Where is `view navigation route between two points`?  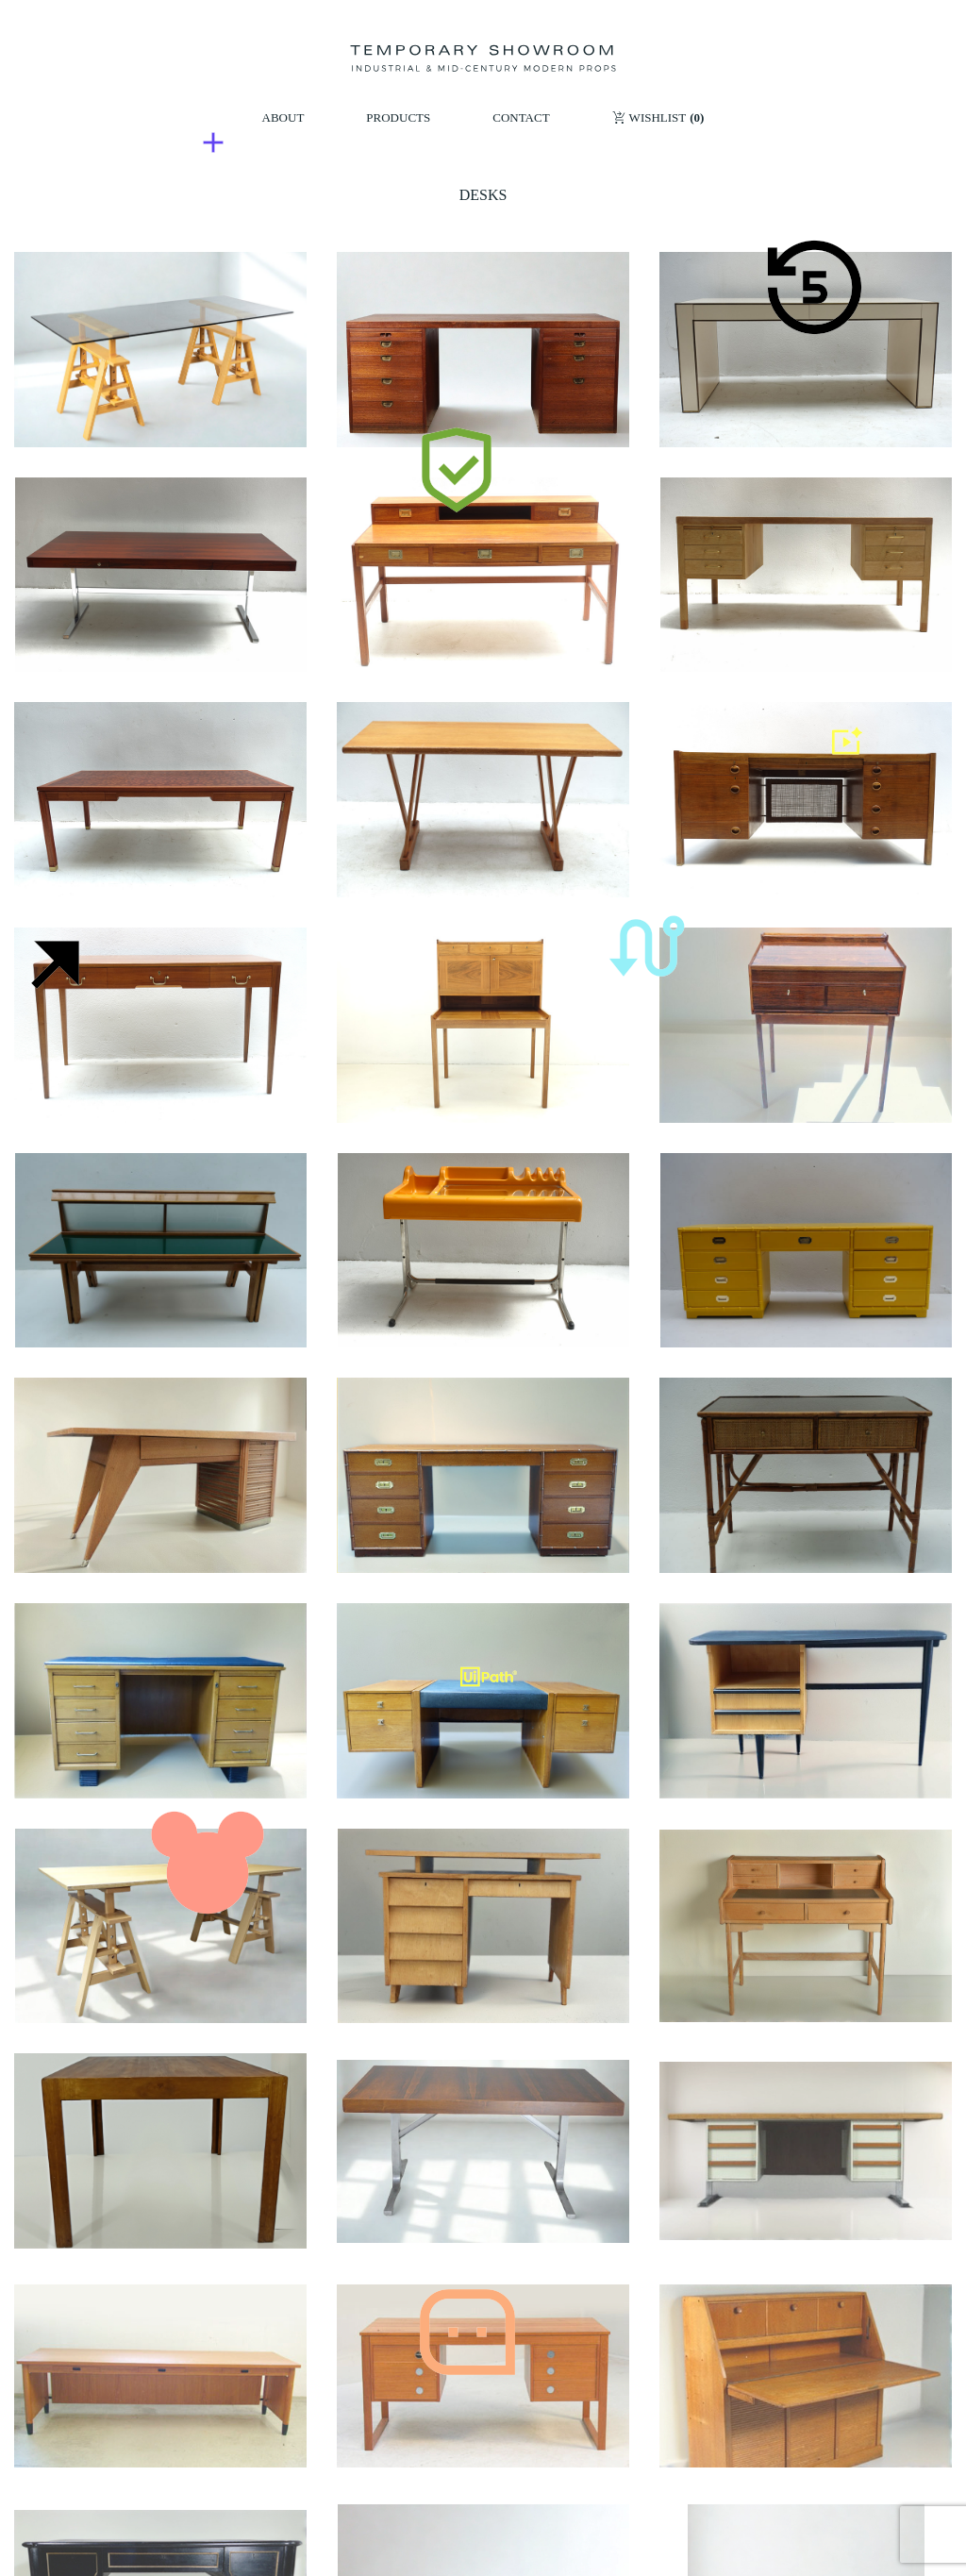
view navigation route between two points is located at coordinates (648, 947).